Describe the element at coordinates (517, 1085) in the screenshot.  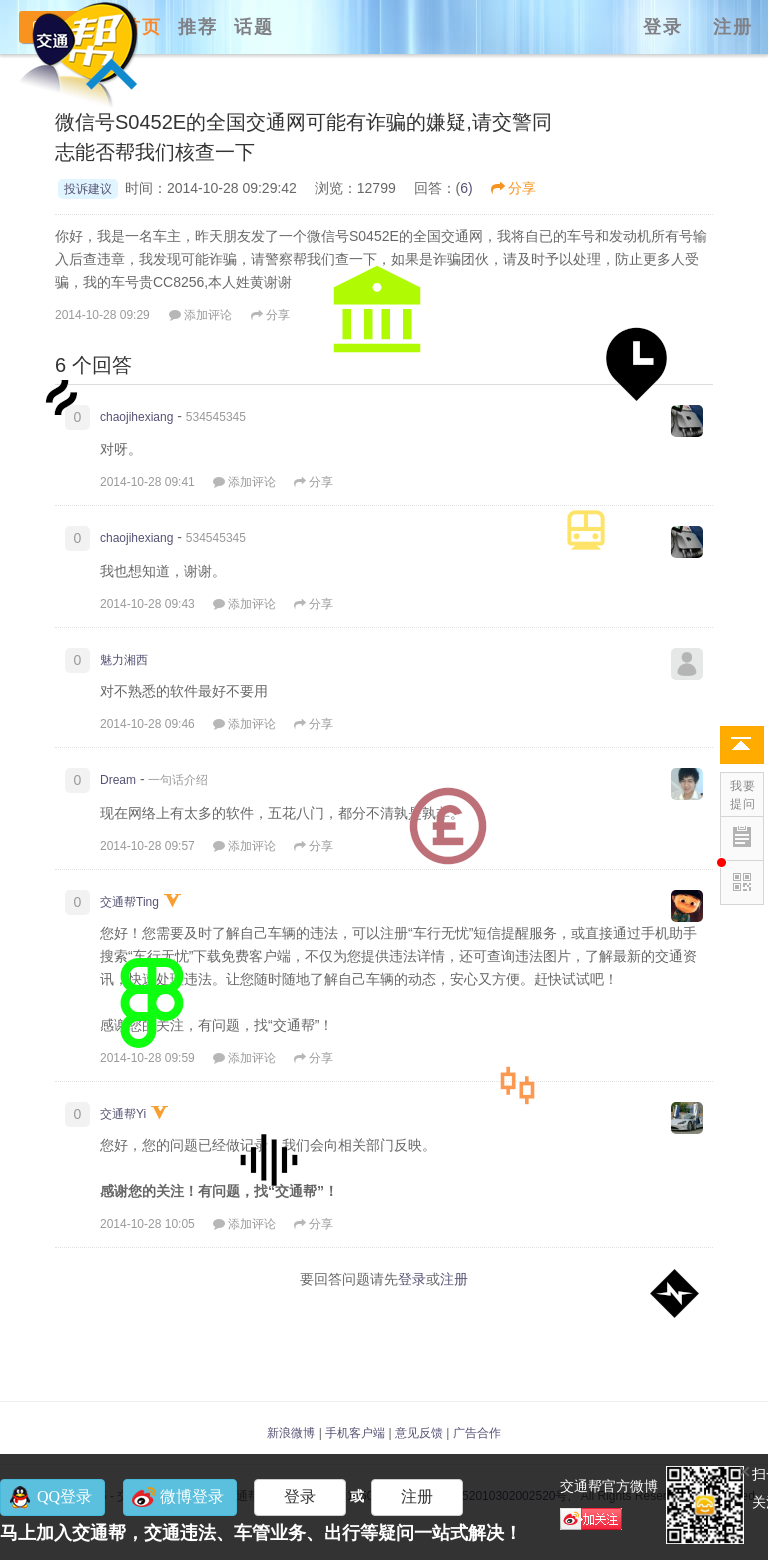
I see `view stock market data` at that location.